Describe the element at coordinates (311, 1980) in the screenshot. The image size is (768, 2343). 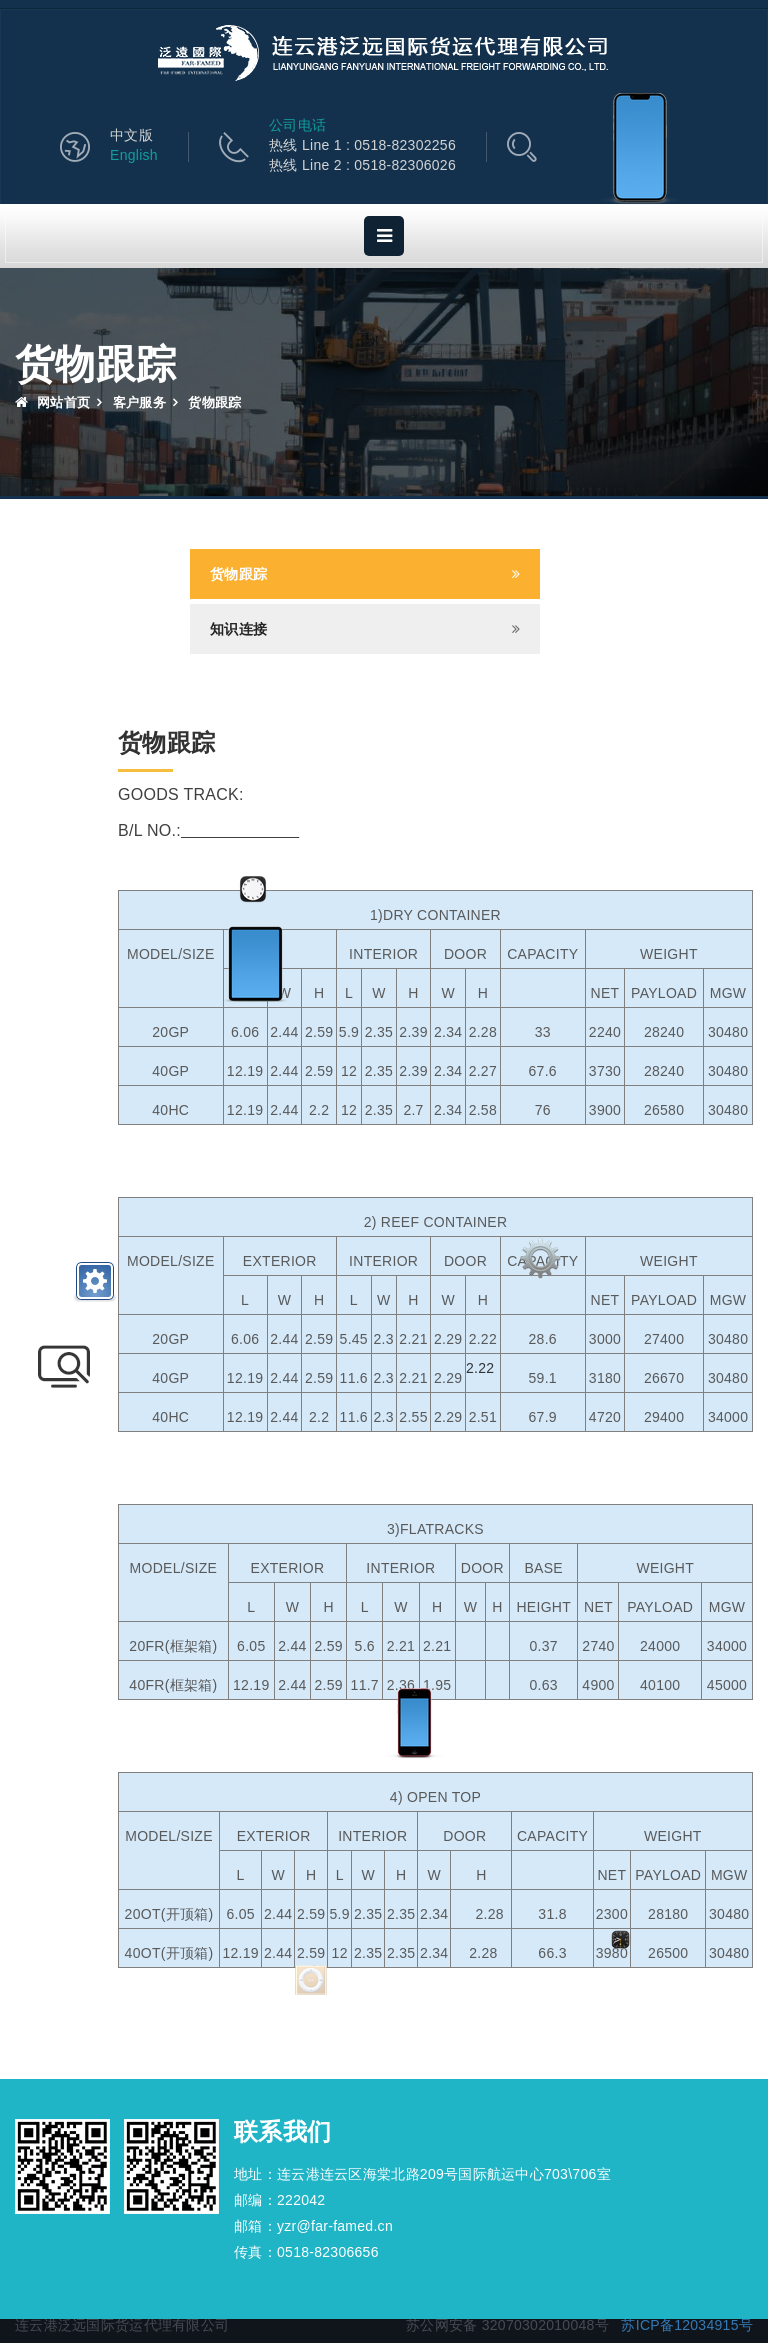
I see `iPod shuffle device in gold color` at that location.